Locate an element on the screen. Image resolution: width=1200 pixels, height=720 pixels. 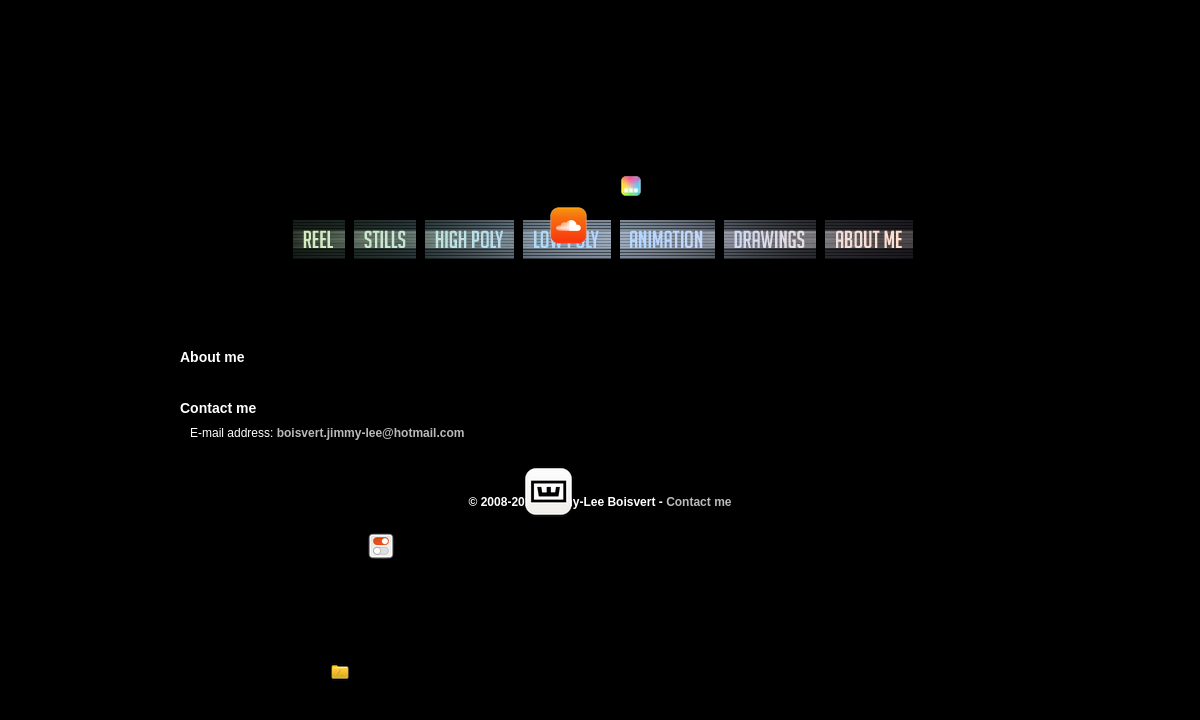
open SoundCloud app is located at coordinates (568, 225).